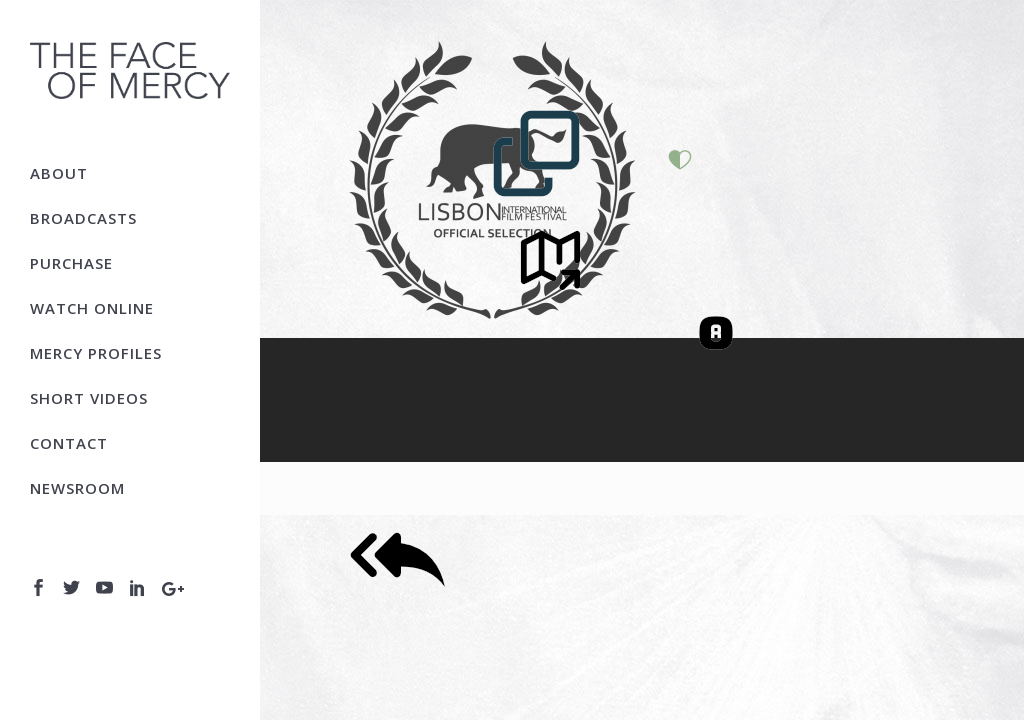  What do you see at coordinates (536, 153) in the screenshot?
I see `duplicate or copy this item` at bounding box center [536, 153].